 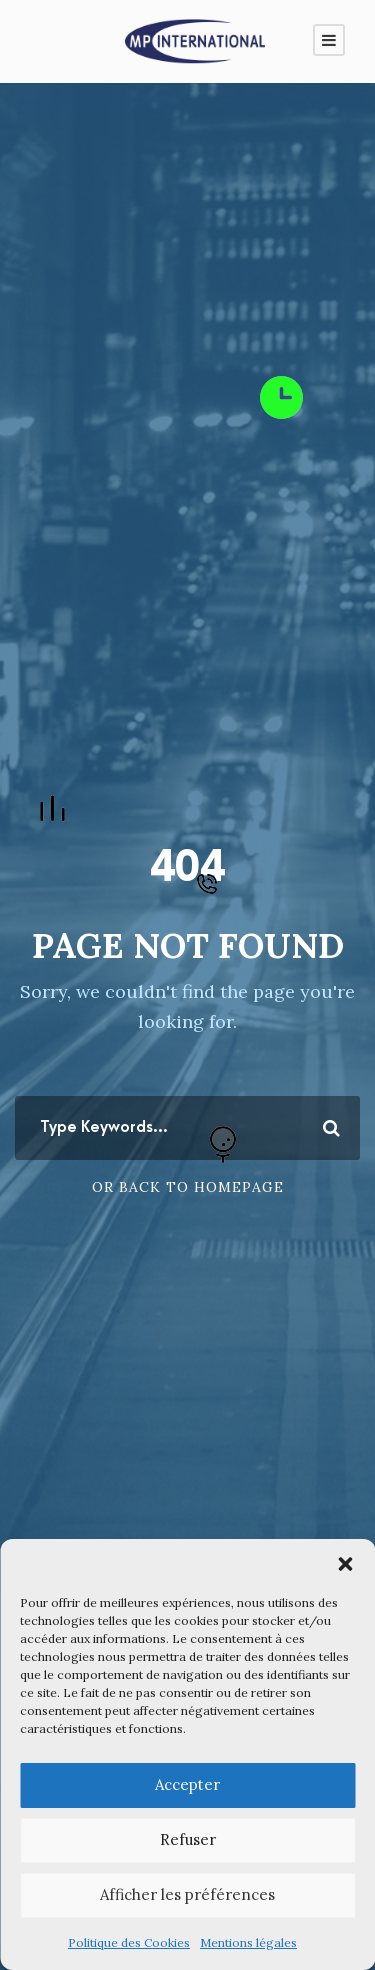 I want to click on view analytics or statistics, so click(x=52, y=807).